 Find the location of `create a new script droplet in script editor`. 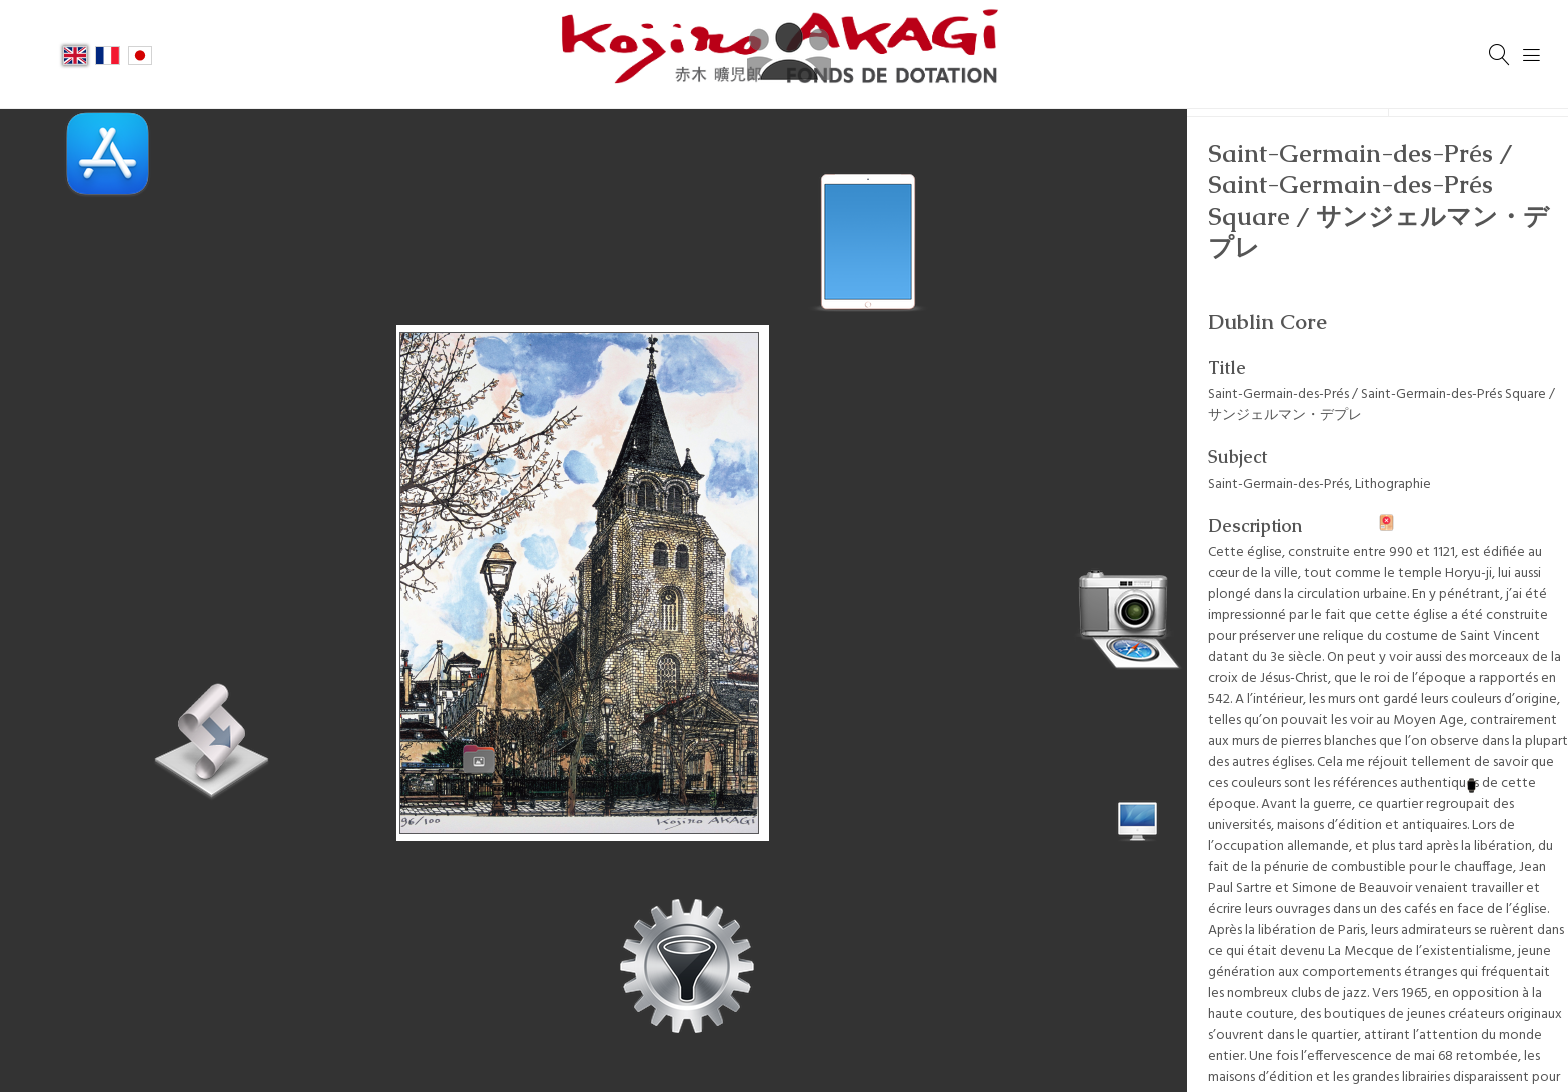

create a new script droplet in script editor is located at coordinates (211, 740).